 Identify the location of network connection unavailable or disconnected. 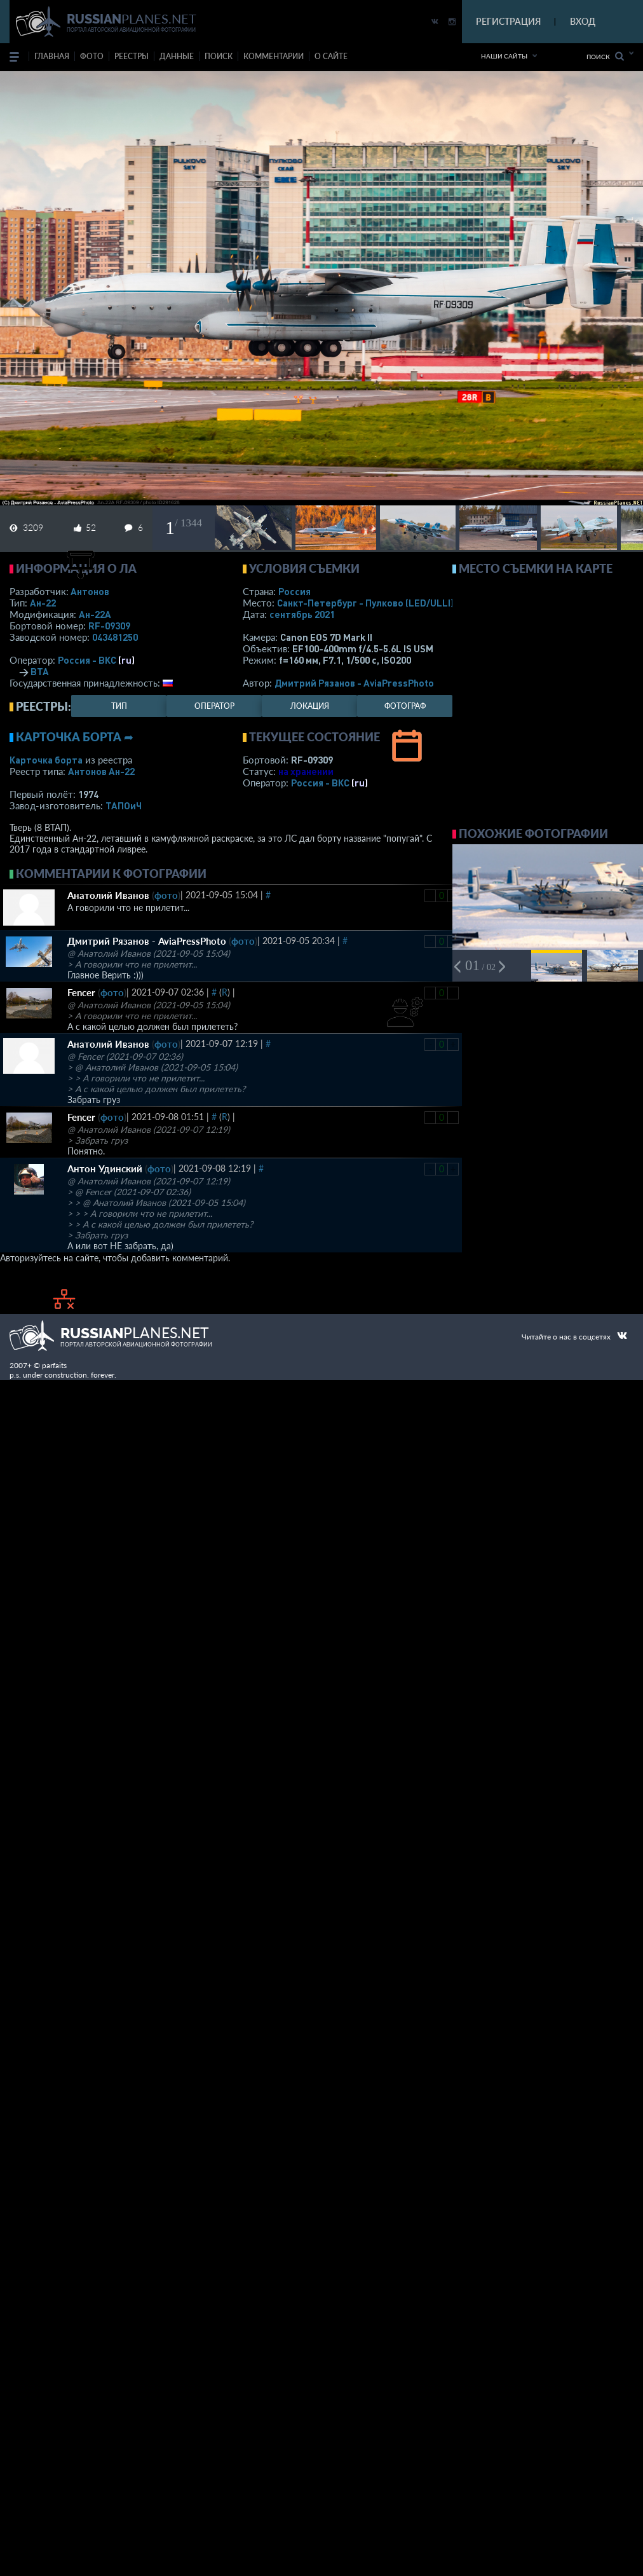
(64, 1299).